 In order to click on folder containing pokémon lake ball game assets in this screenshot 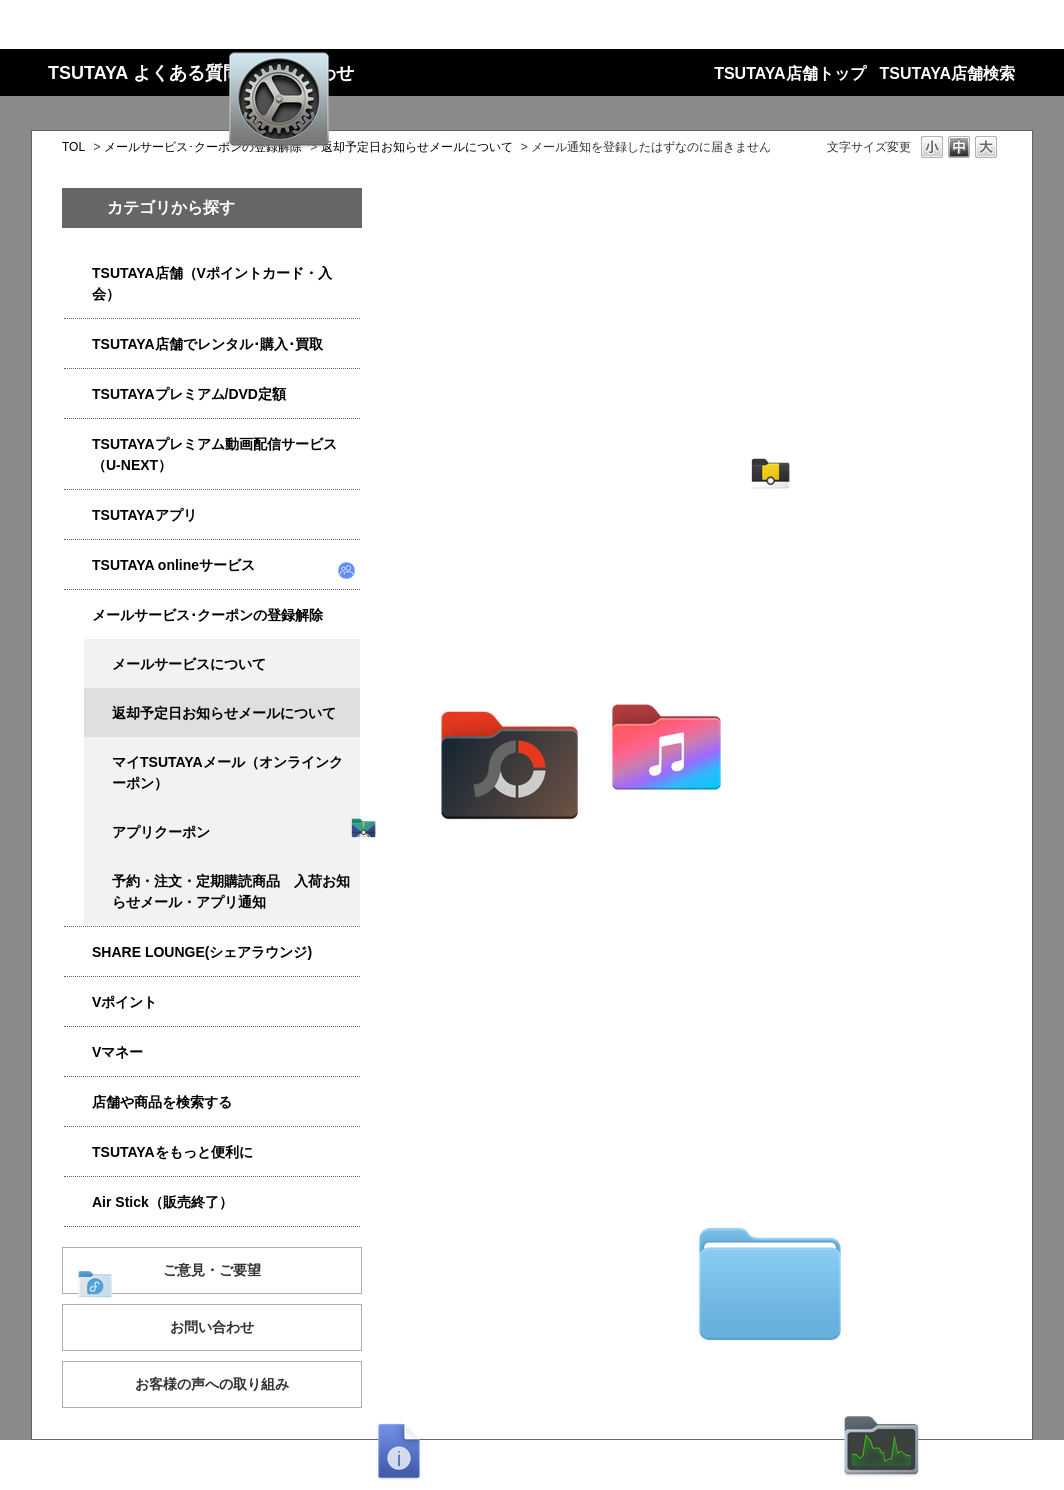, I will do `click(363, 828)`.